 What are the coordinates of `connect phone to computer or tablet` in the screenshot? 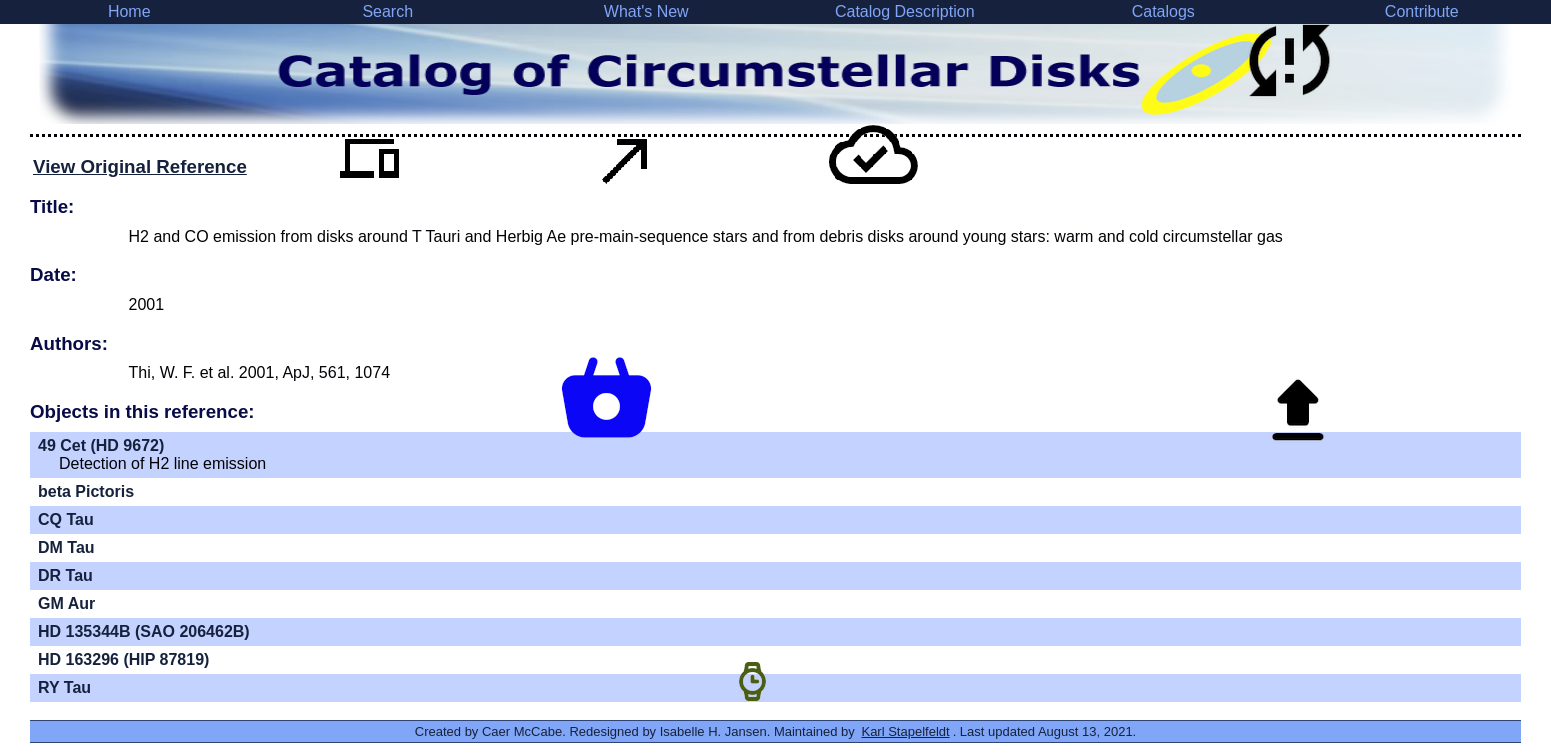 It's located at (369, 158).